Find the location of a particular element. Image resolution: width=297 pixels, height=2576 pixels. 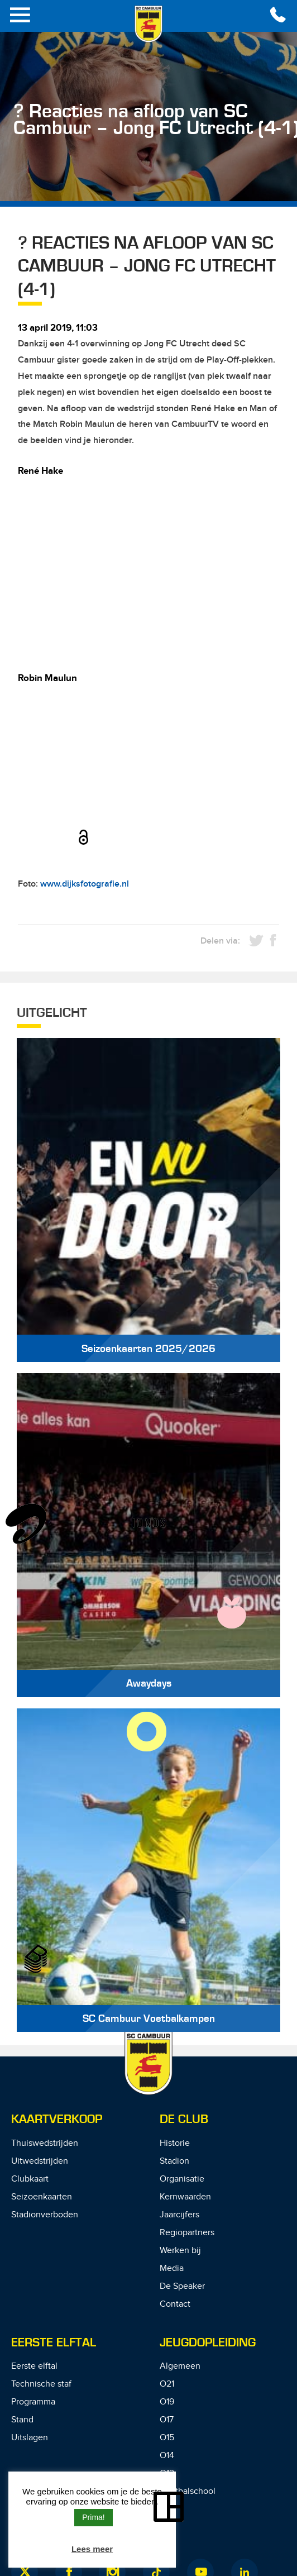

indicates open access content available without subscription is located at coordinates (83, 837).